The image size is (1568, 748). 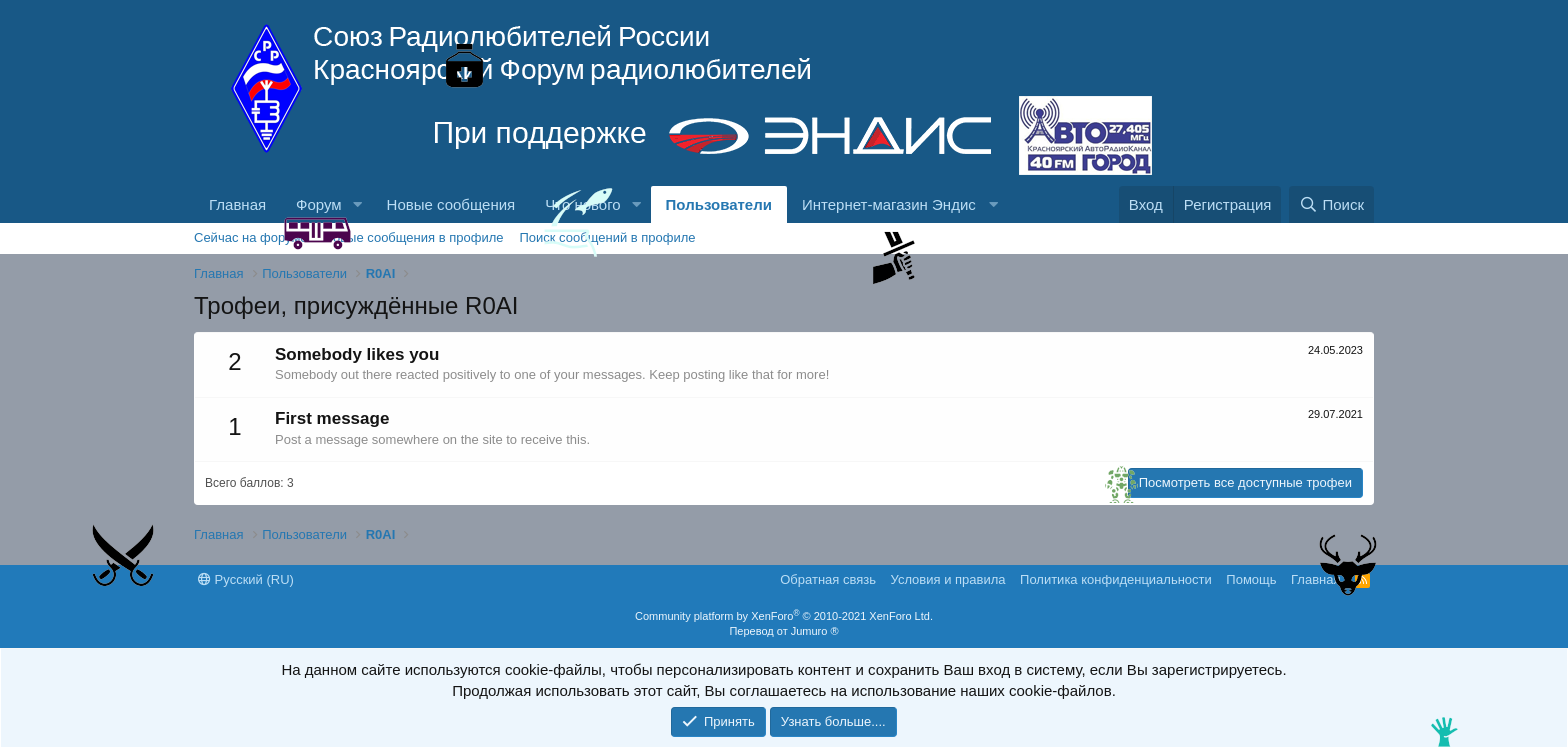 What do you see at coordinates (464, 65) in the screenshot?
I see `access health or healing items` at bounding box center [464, 65].